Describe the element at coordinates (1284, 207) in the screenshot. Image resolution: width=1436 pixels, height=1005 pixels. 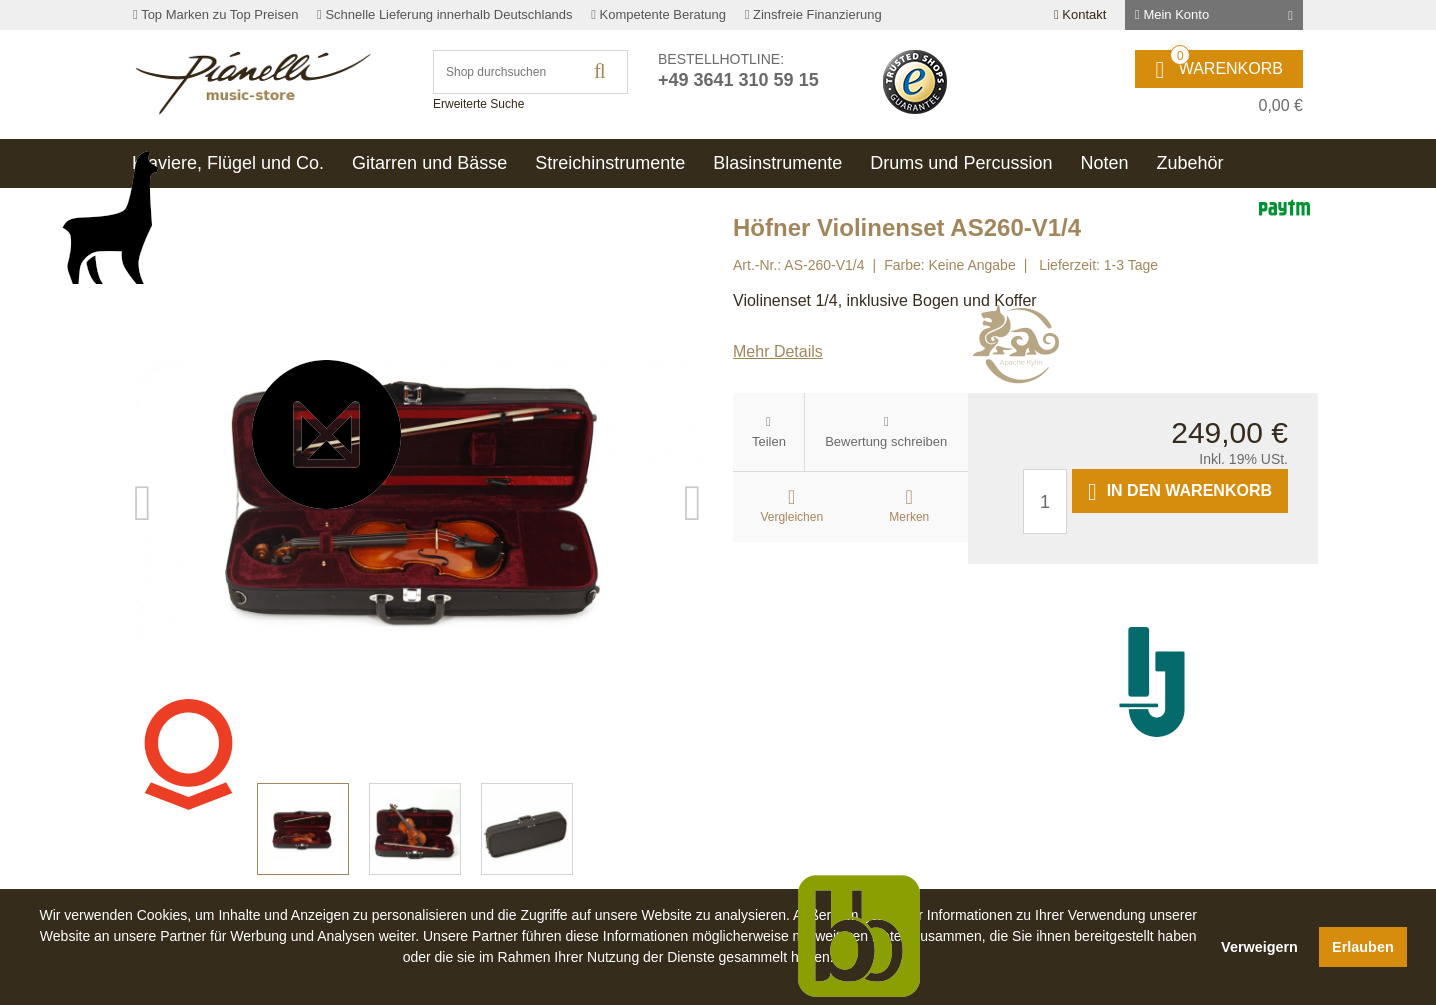
I see `open Paytm payment app` at that location.